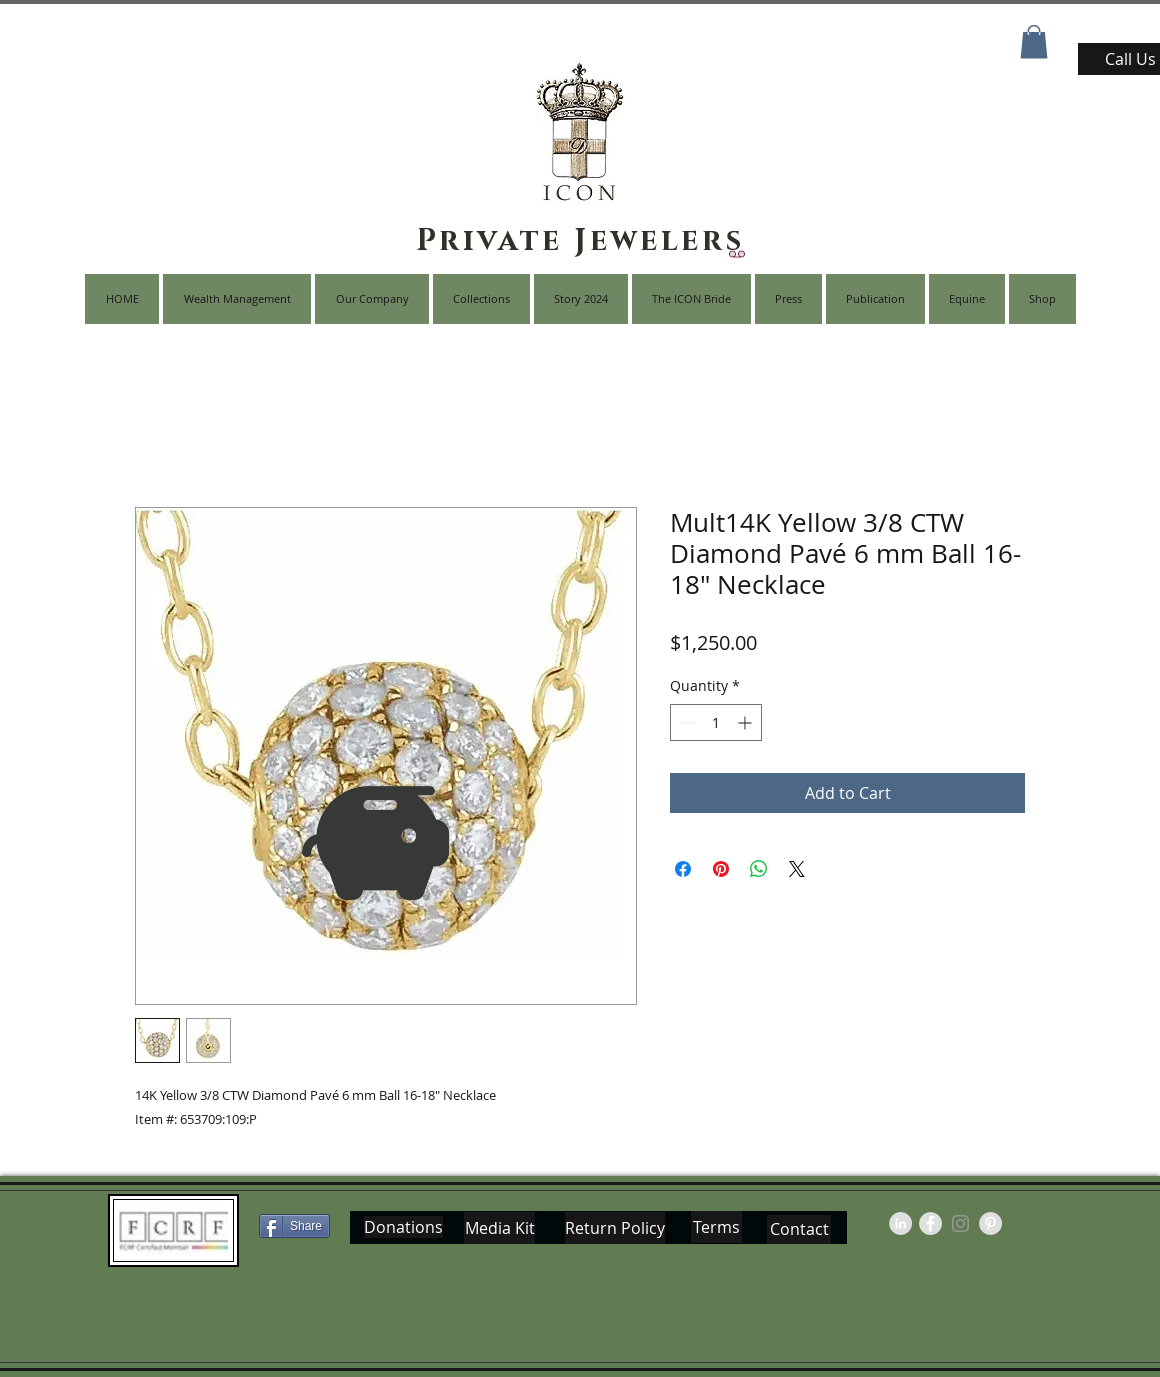 Image resolution: width=1160 pixels, height=1377 pixels. Describe the element at coordinates (737, 254) in the screenshot. I see `access voicemail messages` at that location.